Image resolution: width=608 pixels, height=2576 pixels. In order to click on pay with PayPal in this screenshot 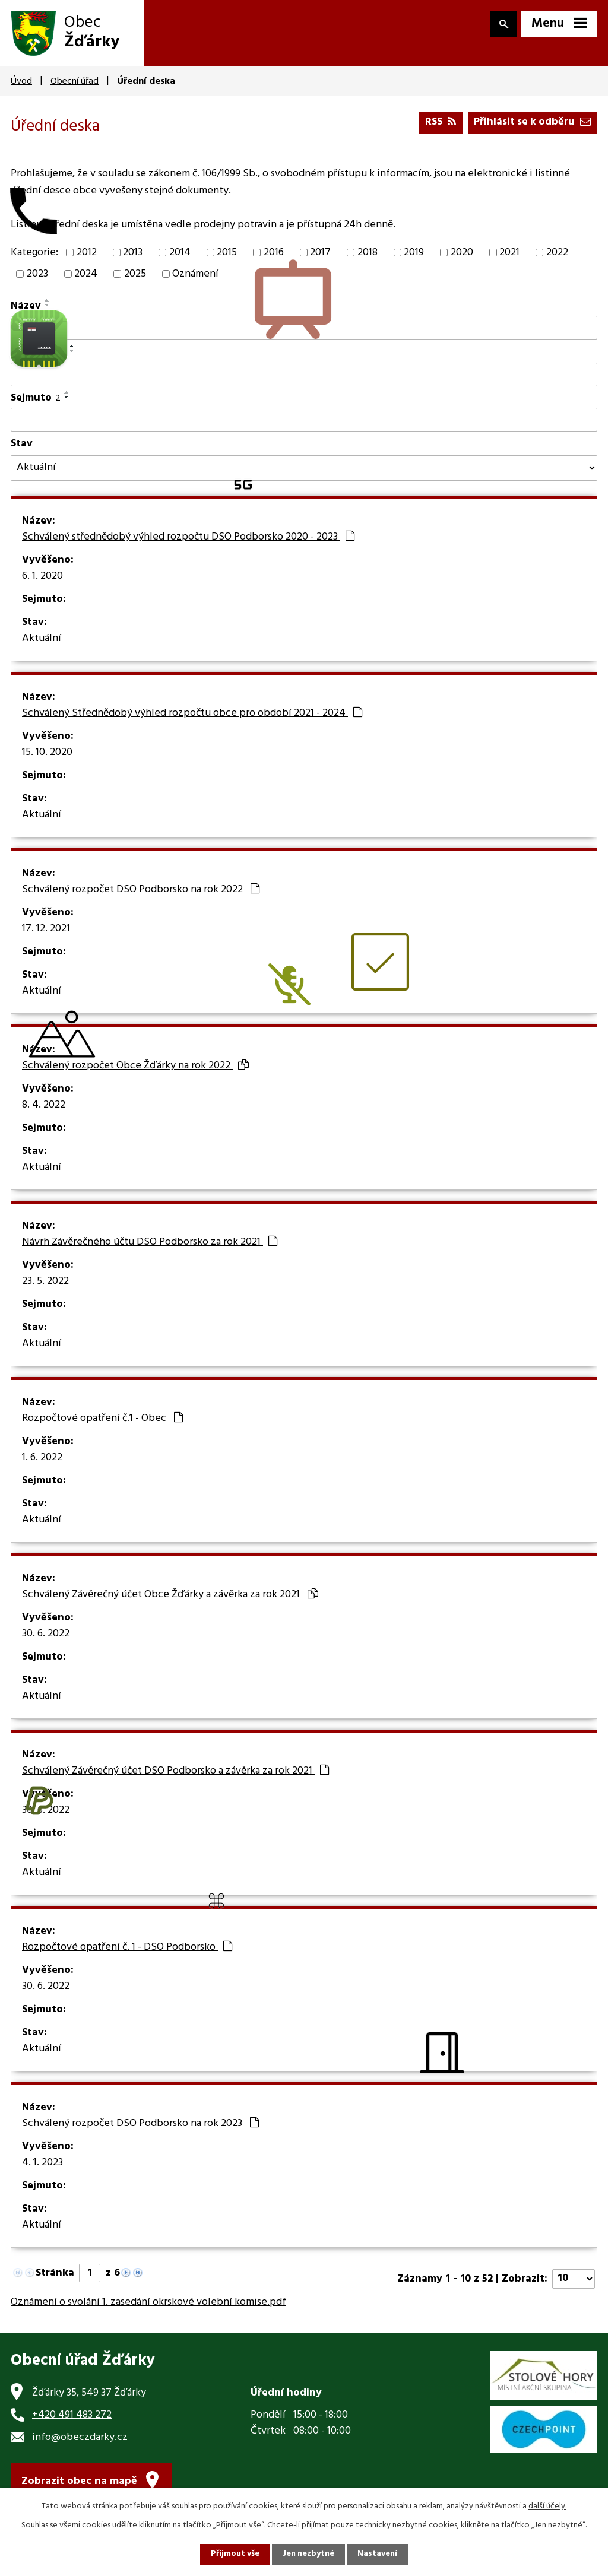, I will do `click(39, 1800)`.